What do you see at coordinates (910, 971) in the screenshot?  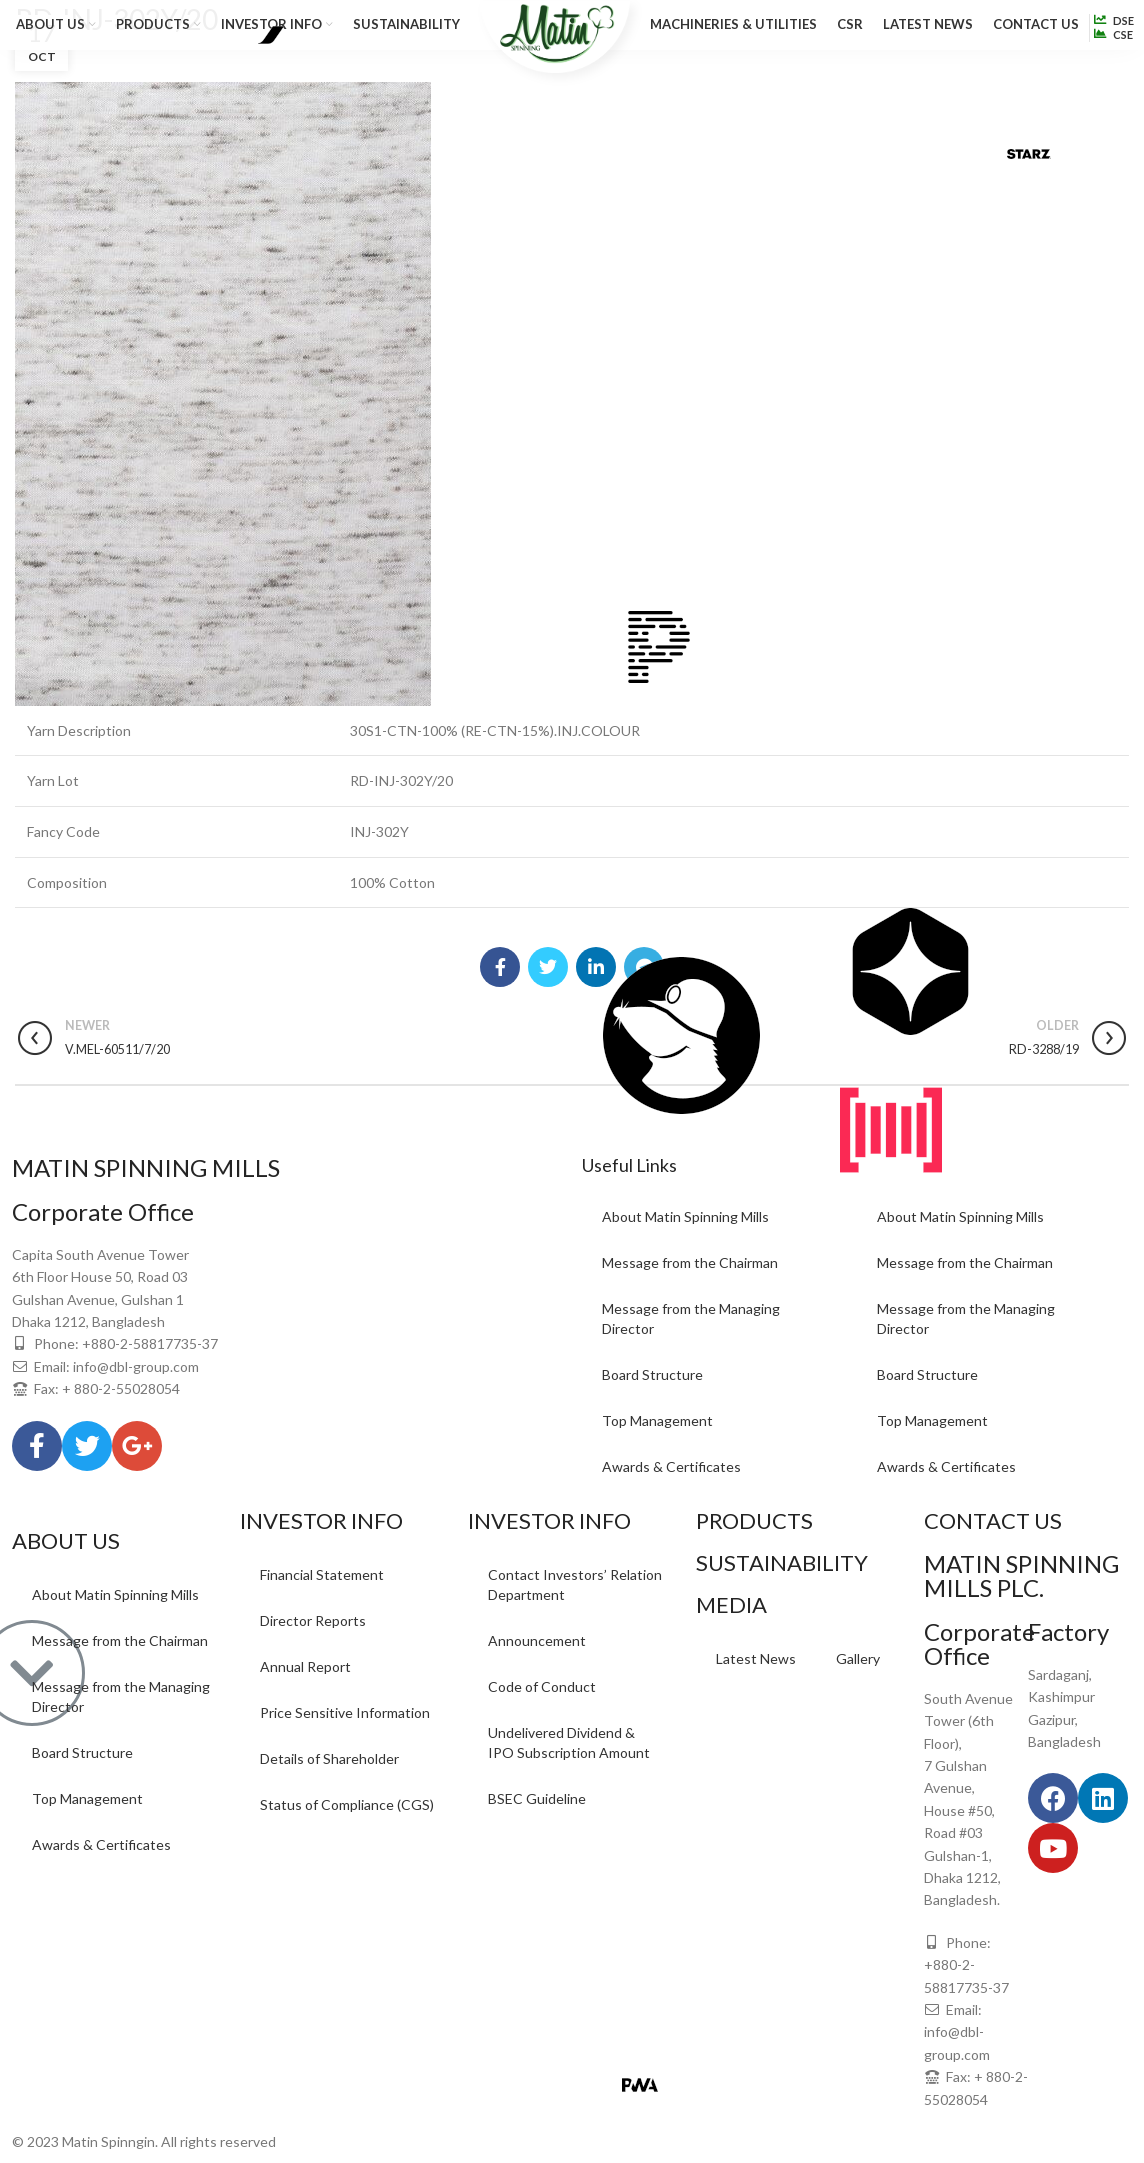 I see `andela company logo` at bounding box center [910, 971].